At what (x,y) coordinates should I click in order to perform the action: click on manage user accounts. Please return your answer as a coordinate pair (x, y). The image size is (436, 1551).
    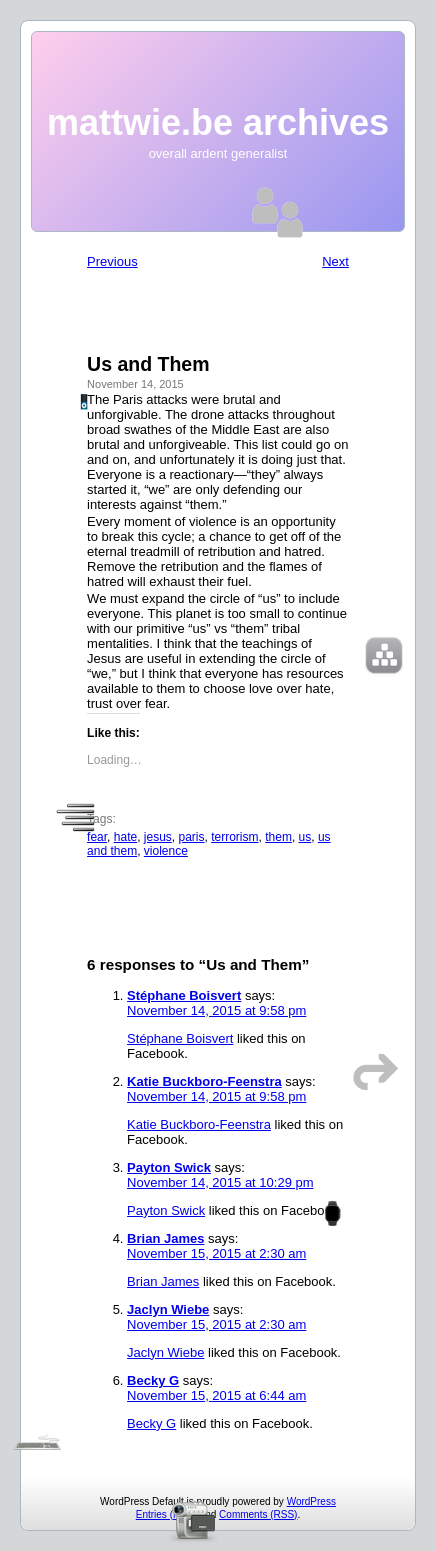
    Looking at the image, I should click on (277, 212).